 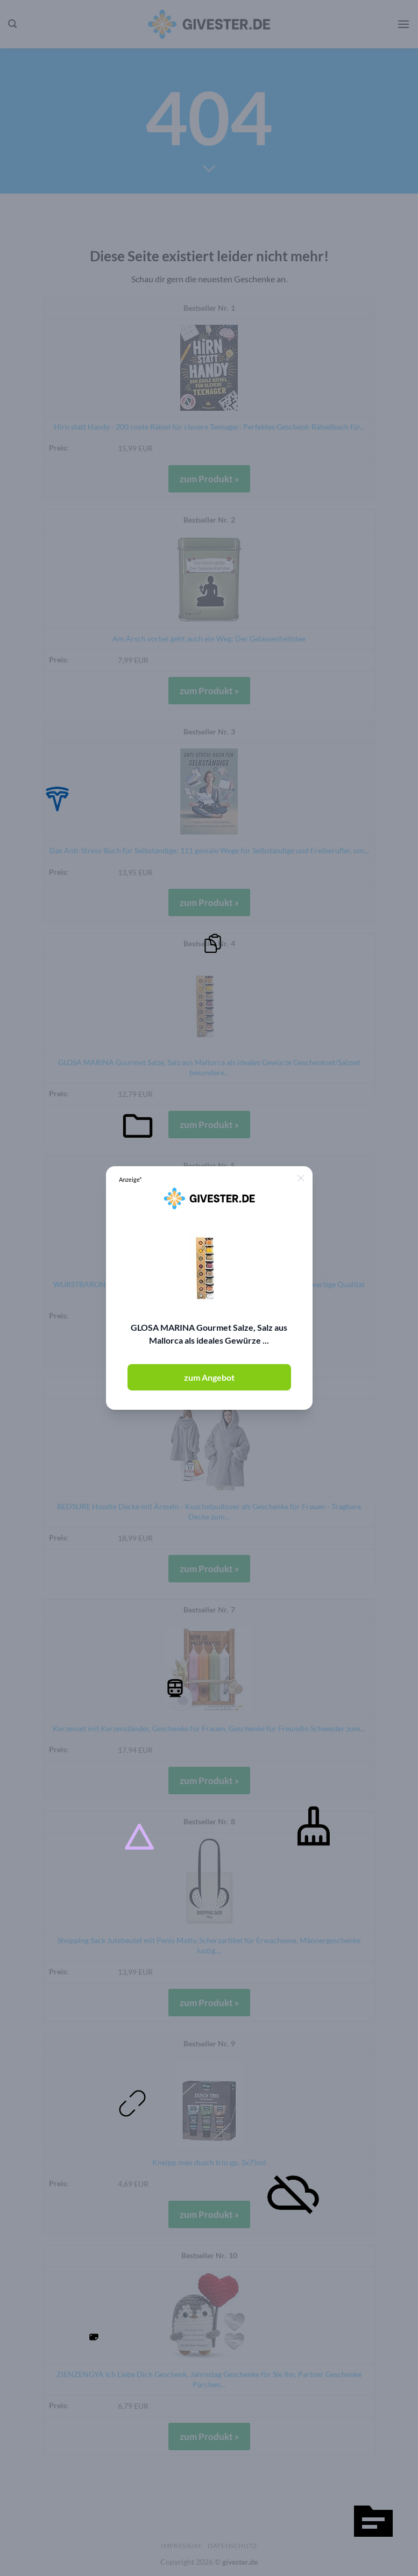 I want to click on get public transit directions, so click(x=175, y=1688).